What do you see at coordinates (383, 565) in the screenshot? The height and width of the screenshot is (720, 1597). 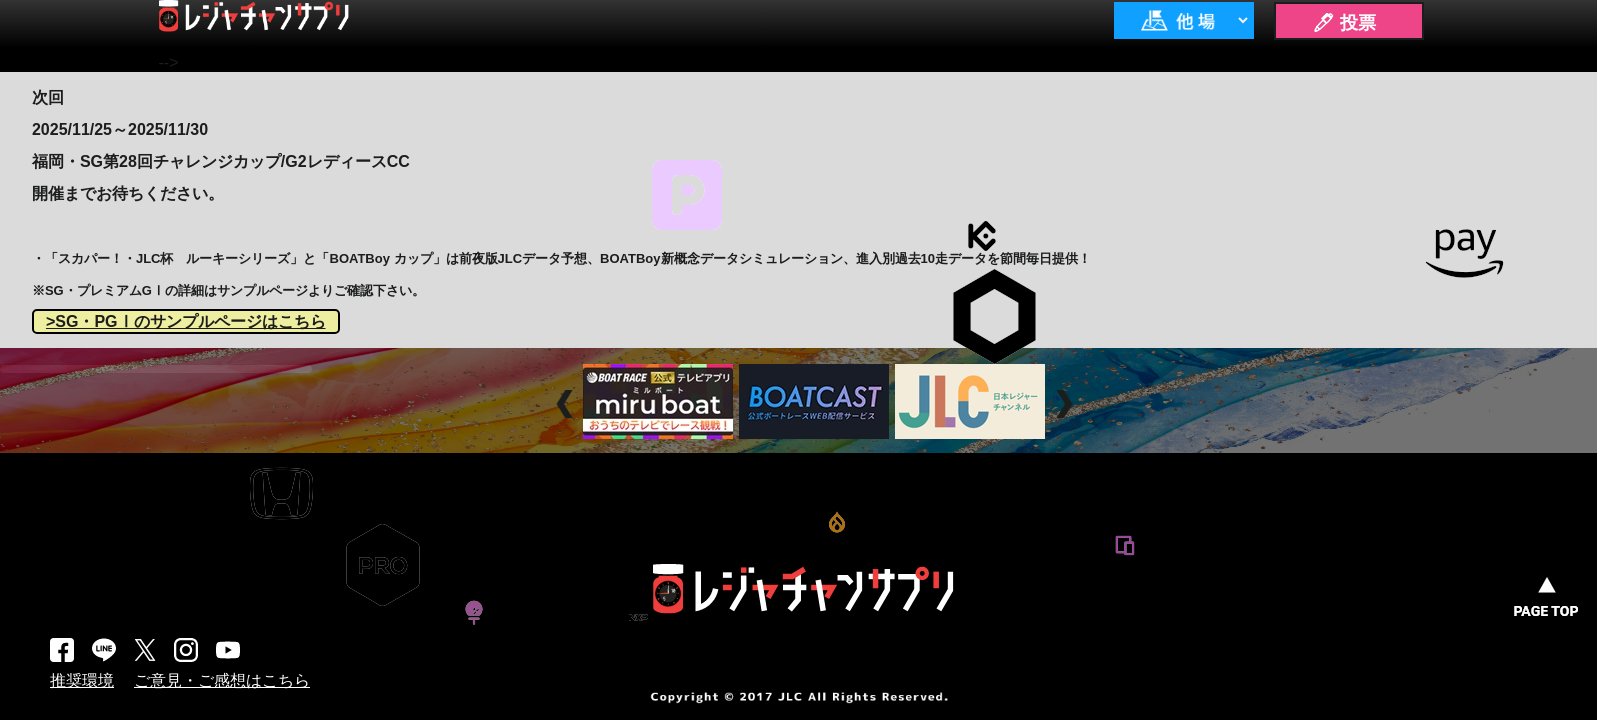 I see `themeco brand logo` at bounding box center [383, 565].